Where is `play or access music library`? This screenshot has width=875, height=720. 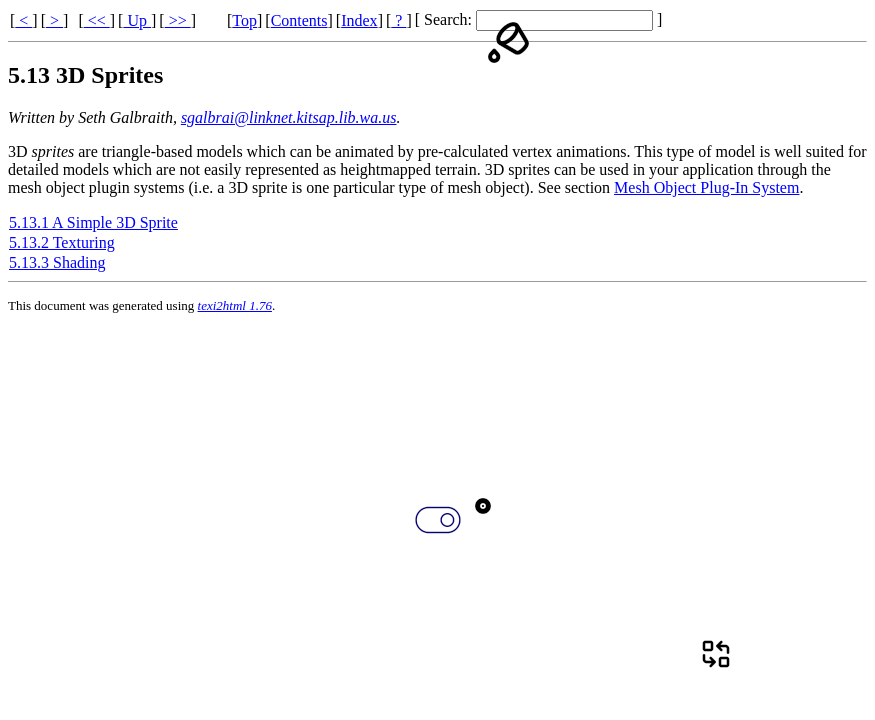 play or access music library is located at coordinates (483, 506).